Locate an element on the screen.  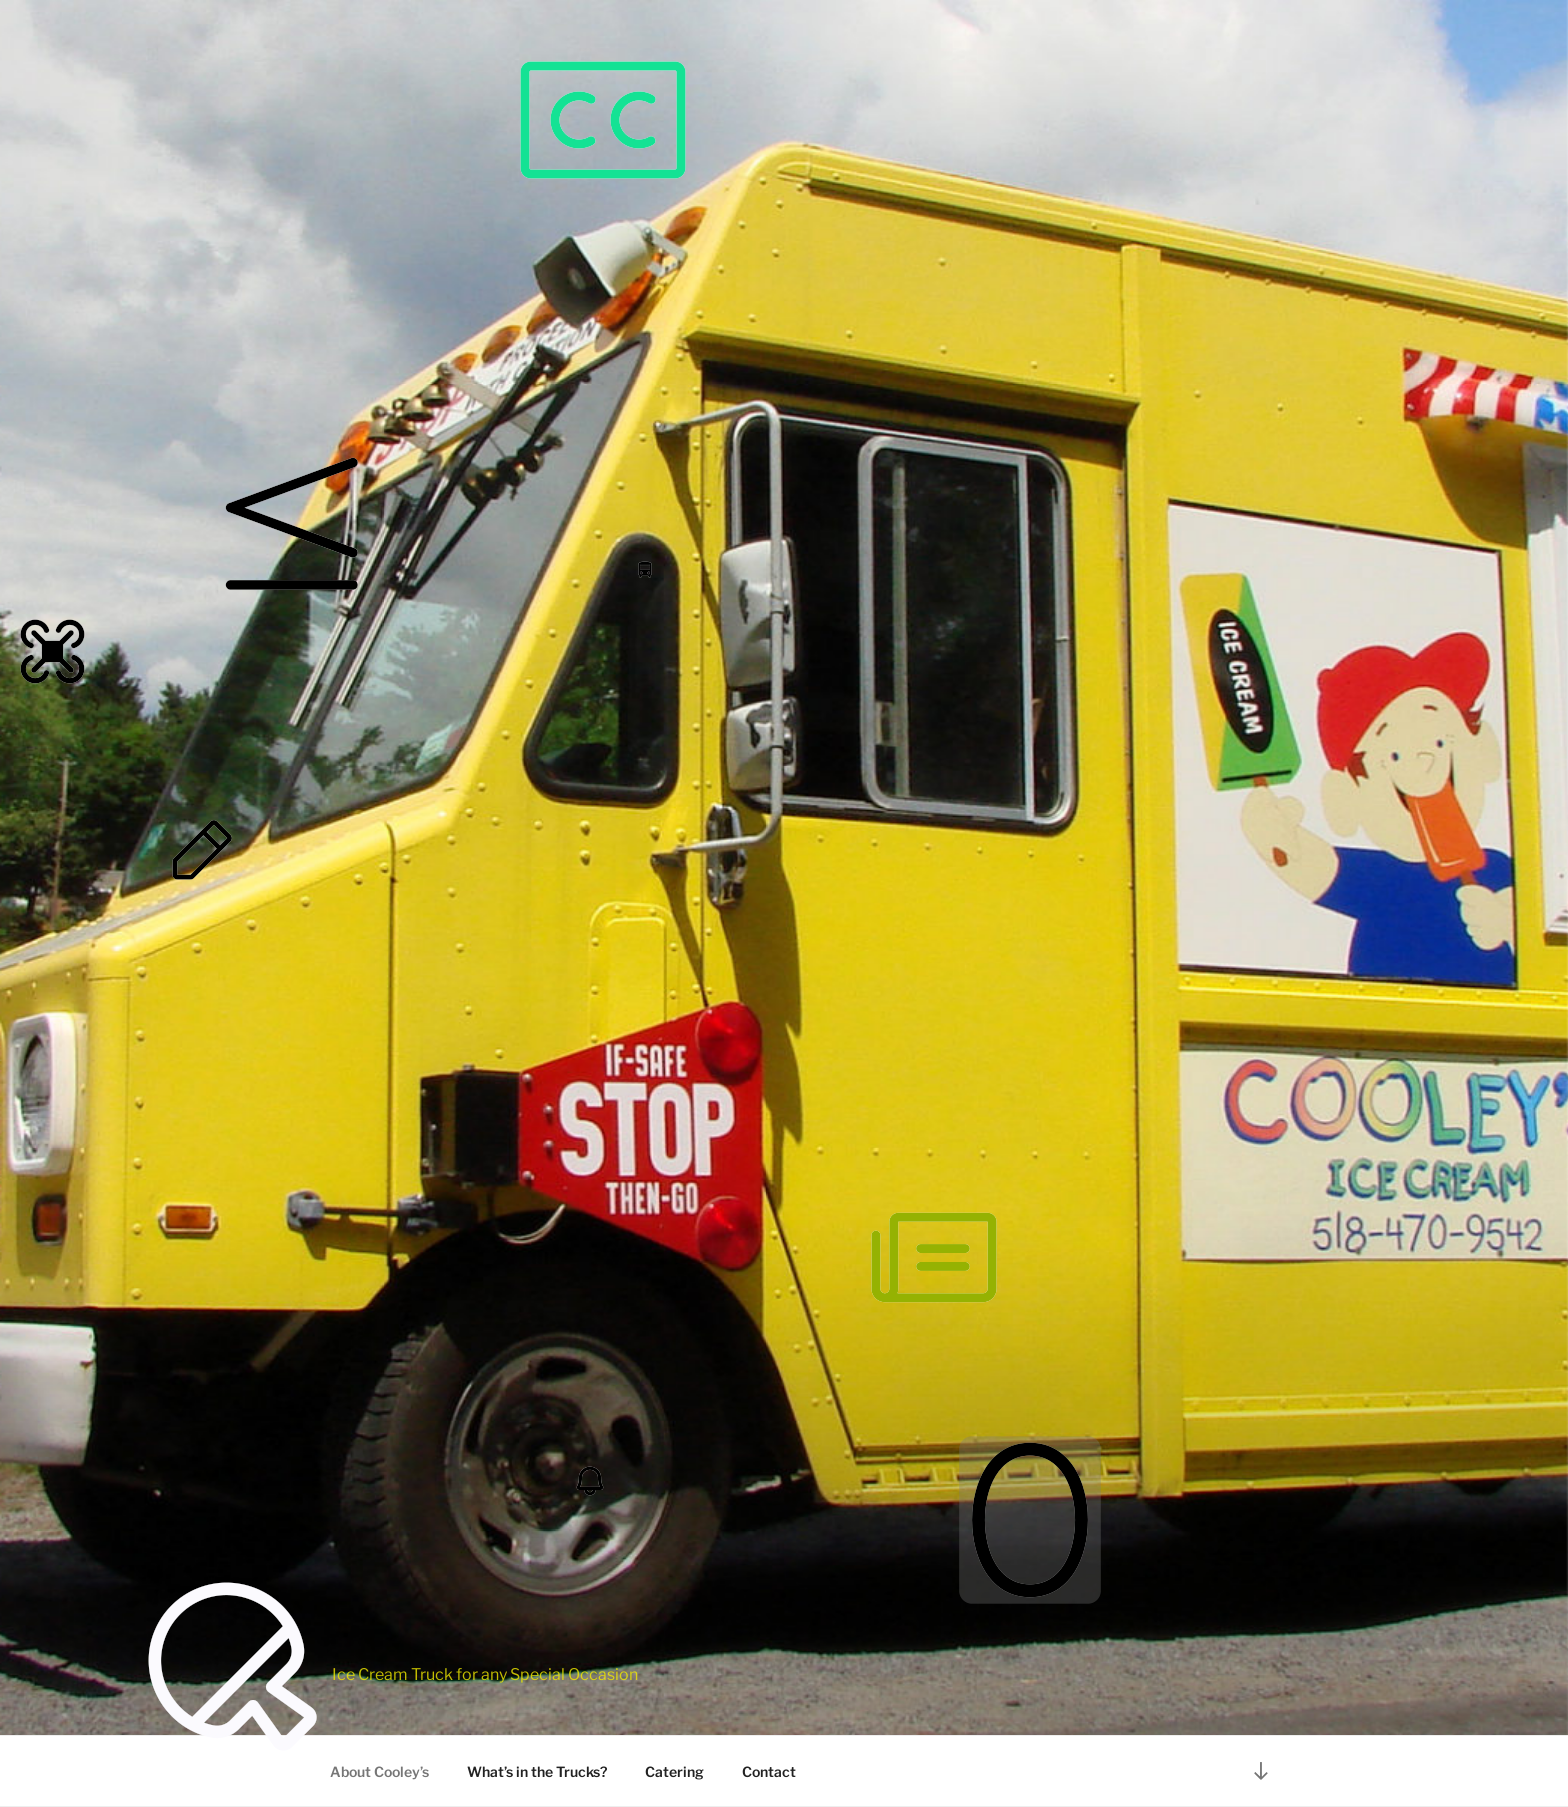
represents the number zero in a numeric input or display is located at coordinates (1030, 1520).